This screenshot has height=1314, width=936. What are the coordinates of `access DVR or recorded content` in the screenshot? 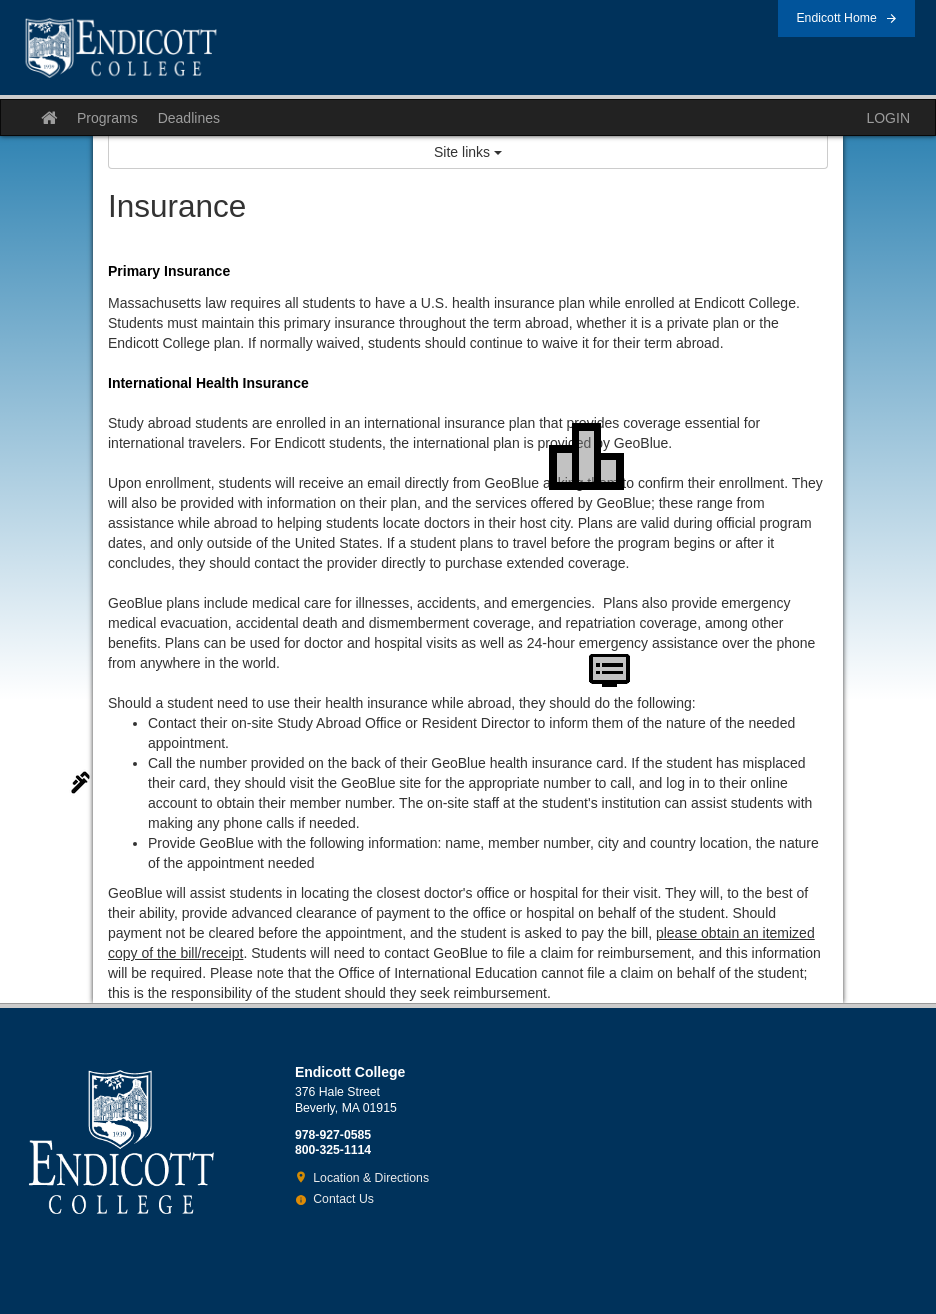 It's located at (609, 670).